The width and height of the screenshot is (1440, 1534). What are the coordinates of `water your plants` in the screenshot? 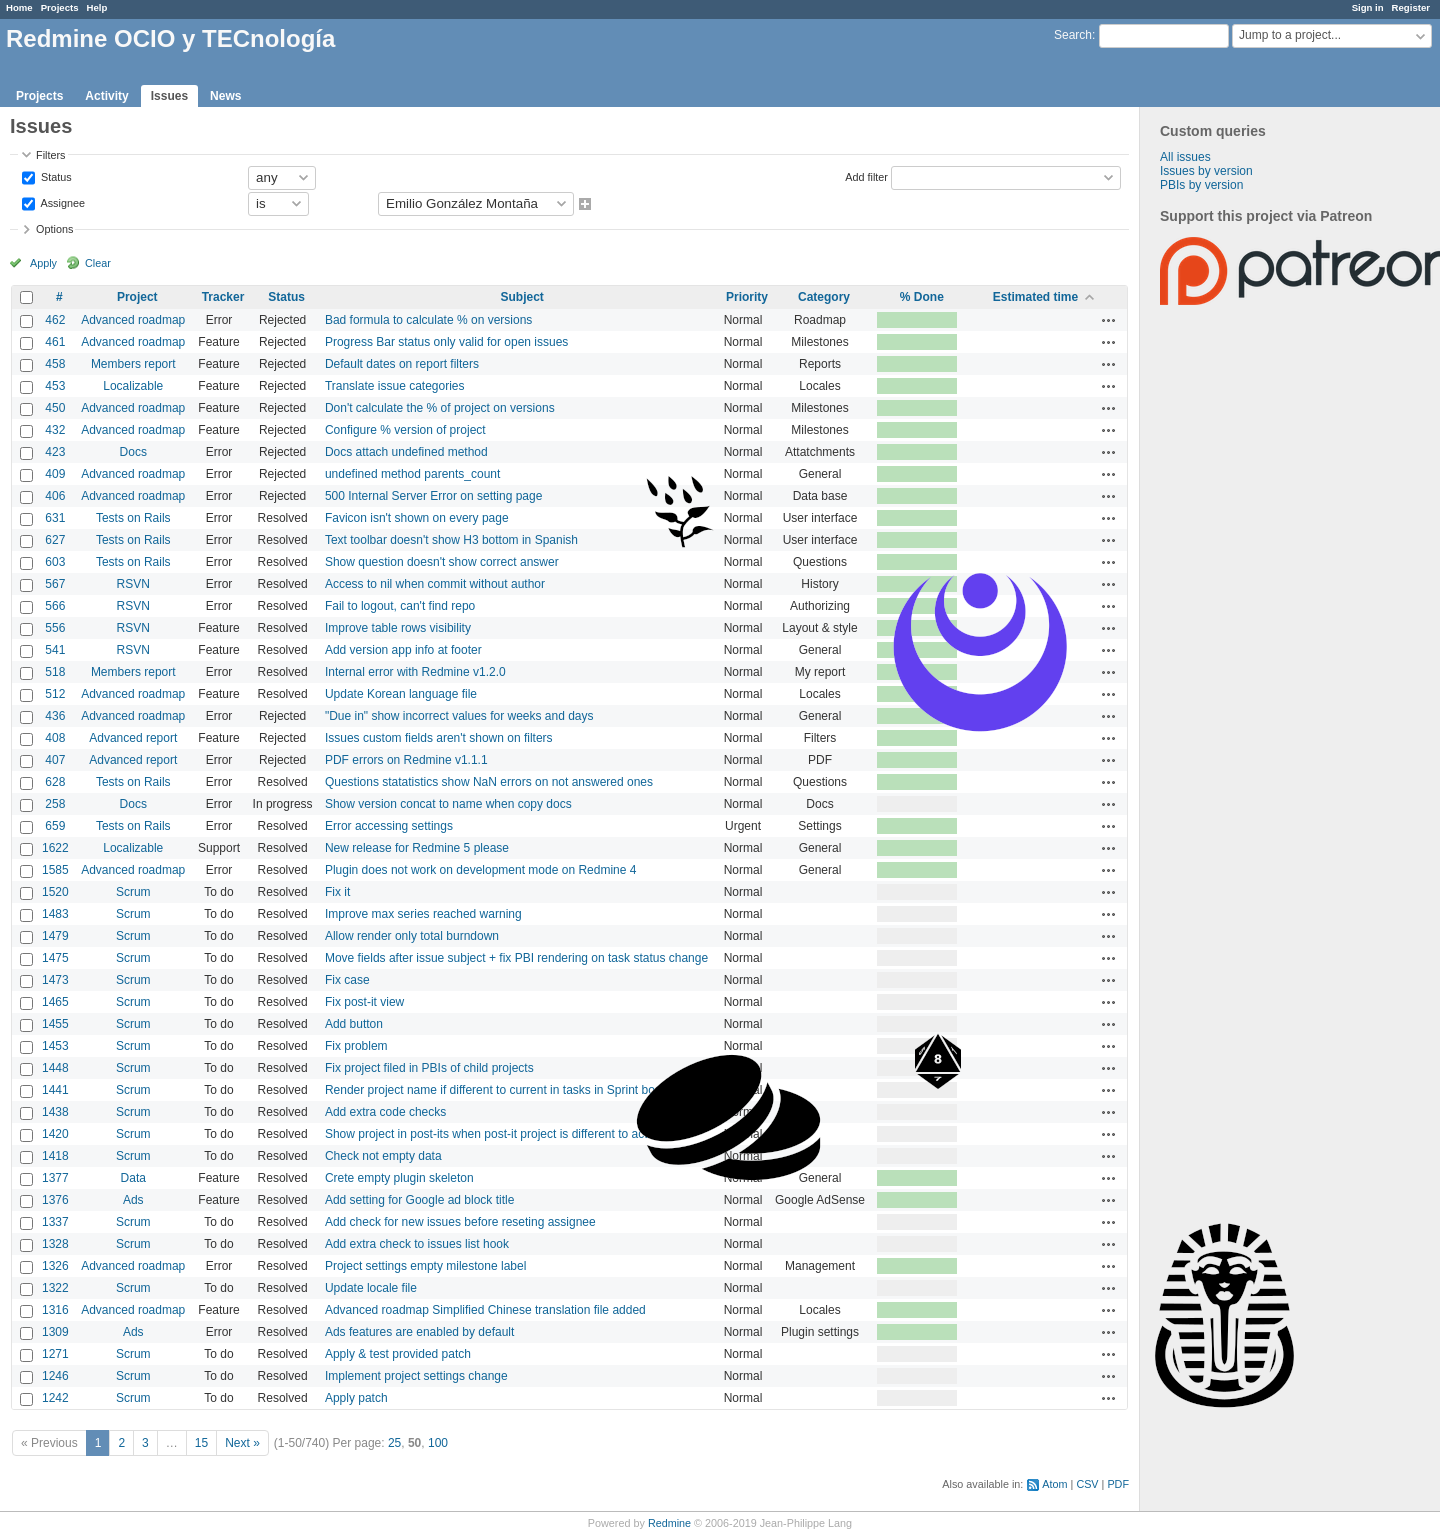 It's located at (682, 511).